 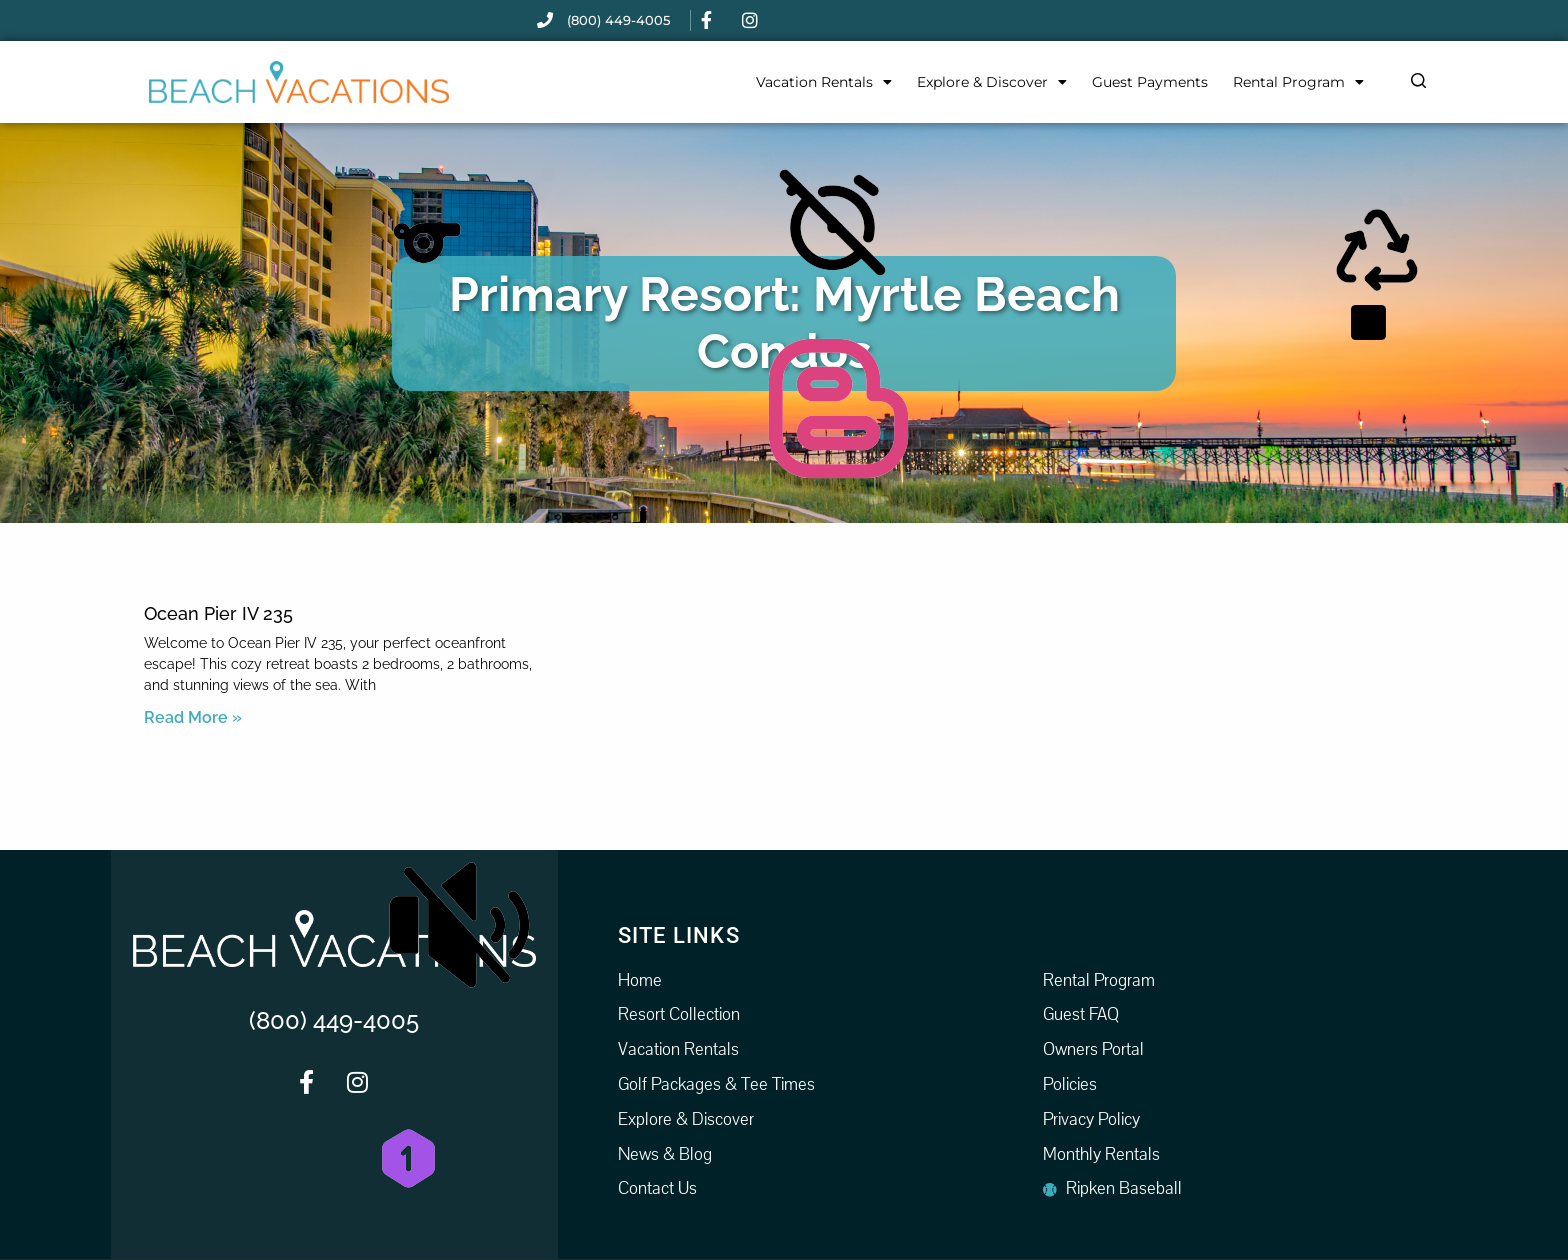 I want to click on mute audio or sound, so click(x=457, y=925).